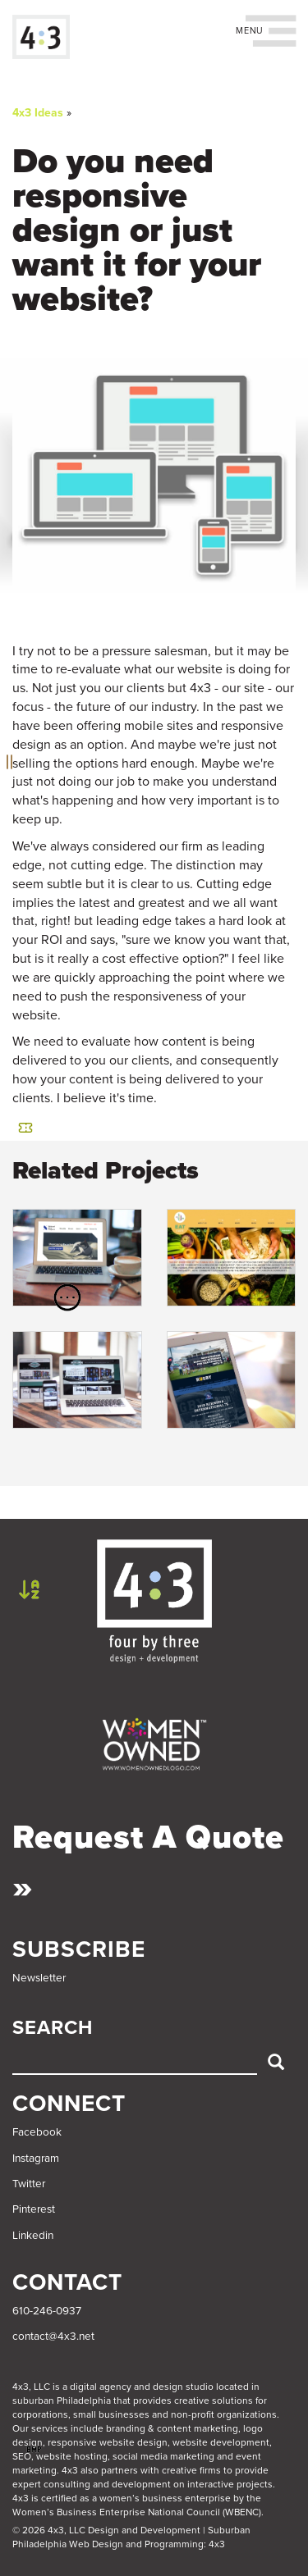  I want to click on view more options, so click(67, 1297).